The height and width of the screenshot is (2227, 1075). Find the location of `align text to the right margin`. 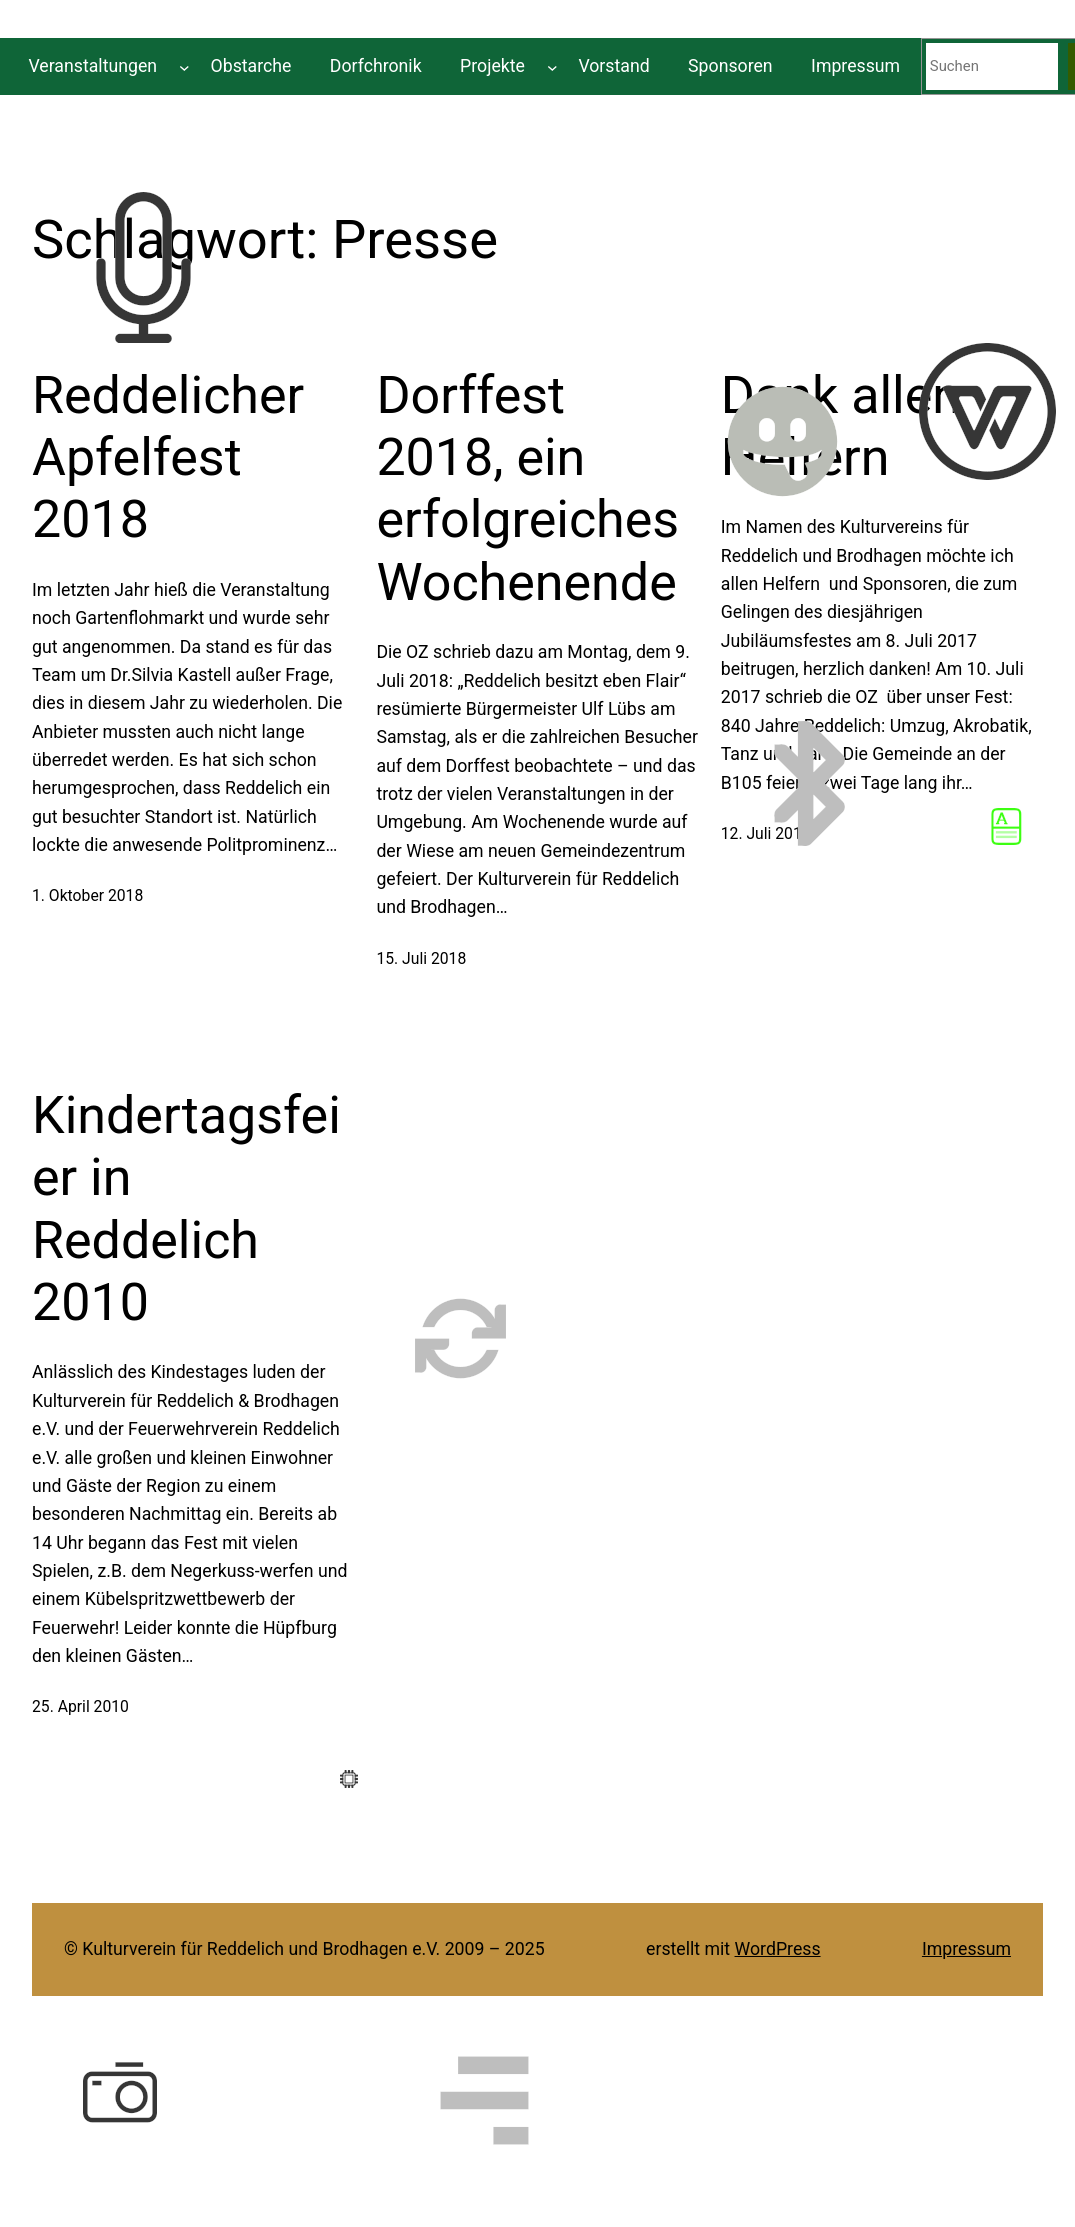

align text to the right margin is located at coordinates (484, 2100).